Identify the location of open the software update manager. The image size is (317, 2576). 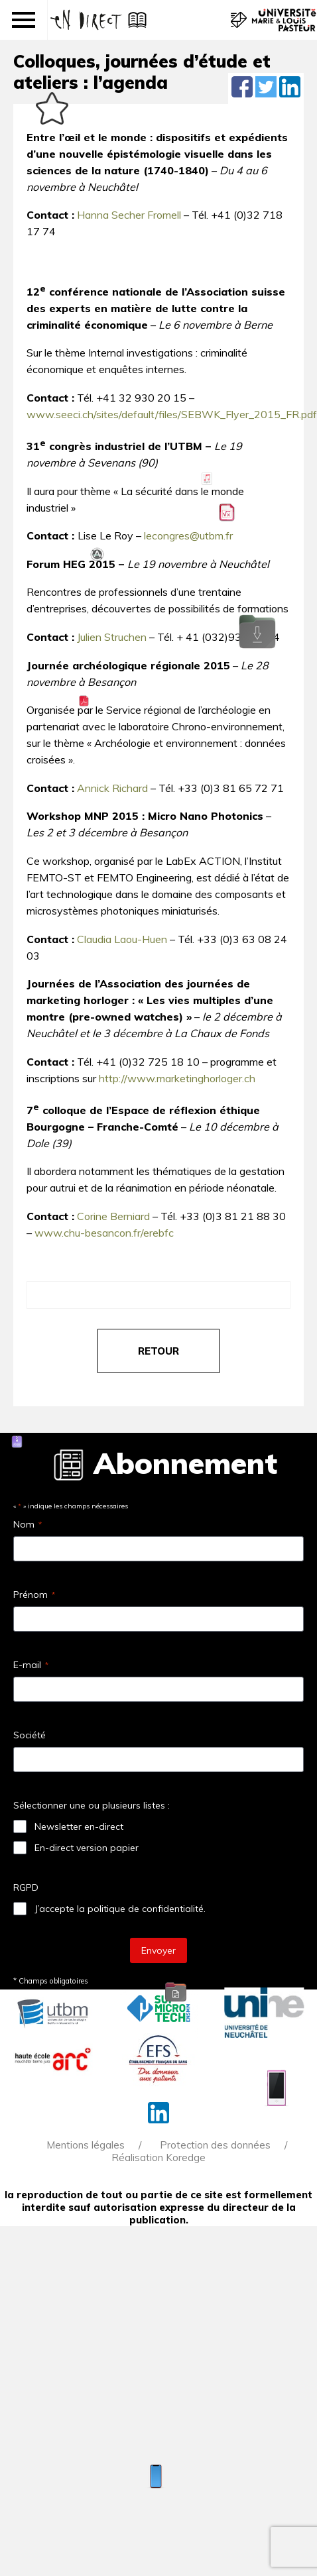
(97, 554).